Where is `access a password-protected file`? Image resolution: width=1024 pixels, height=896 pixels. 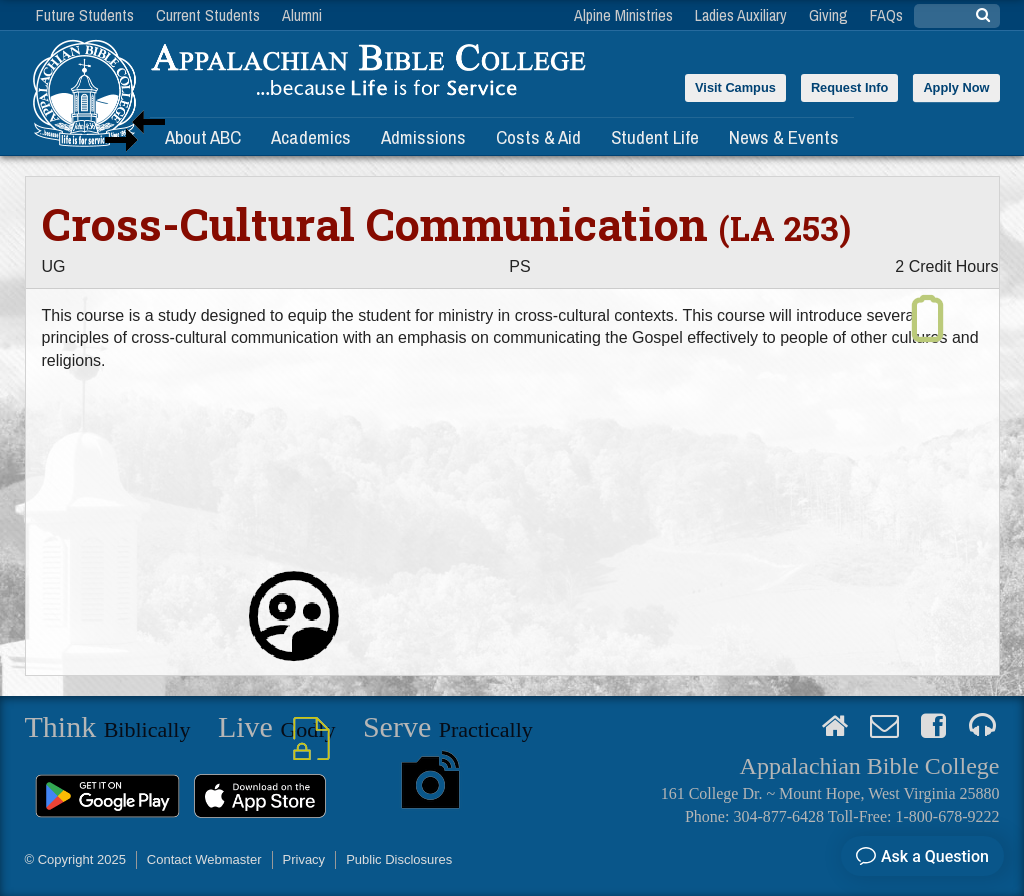
access a password-protected file is located at coordinates (311, 738).